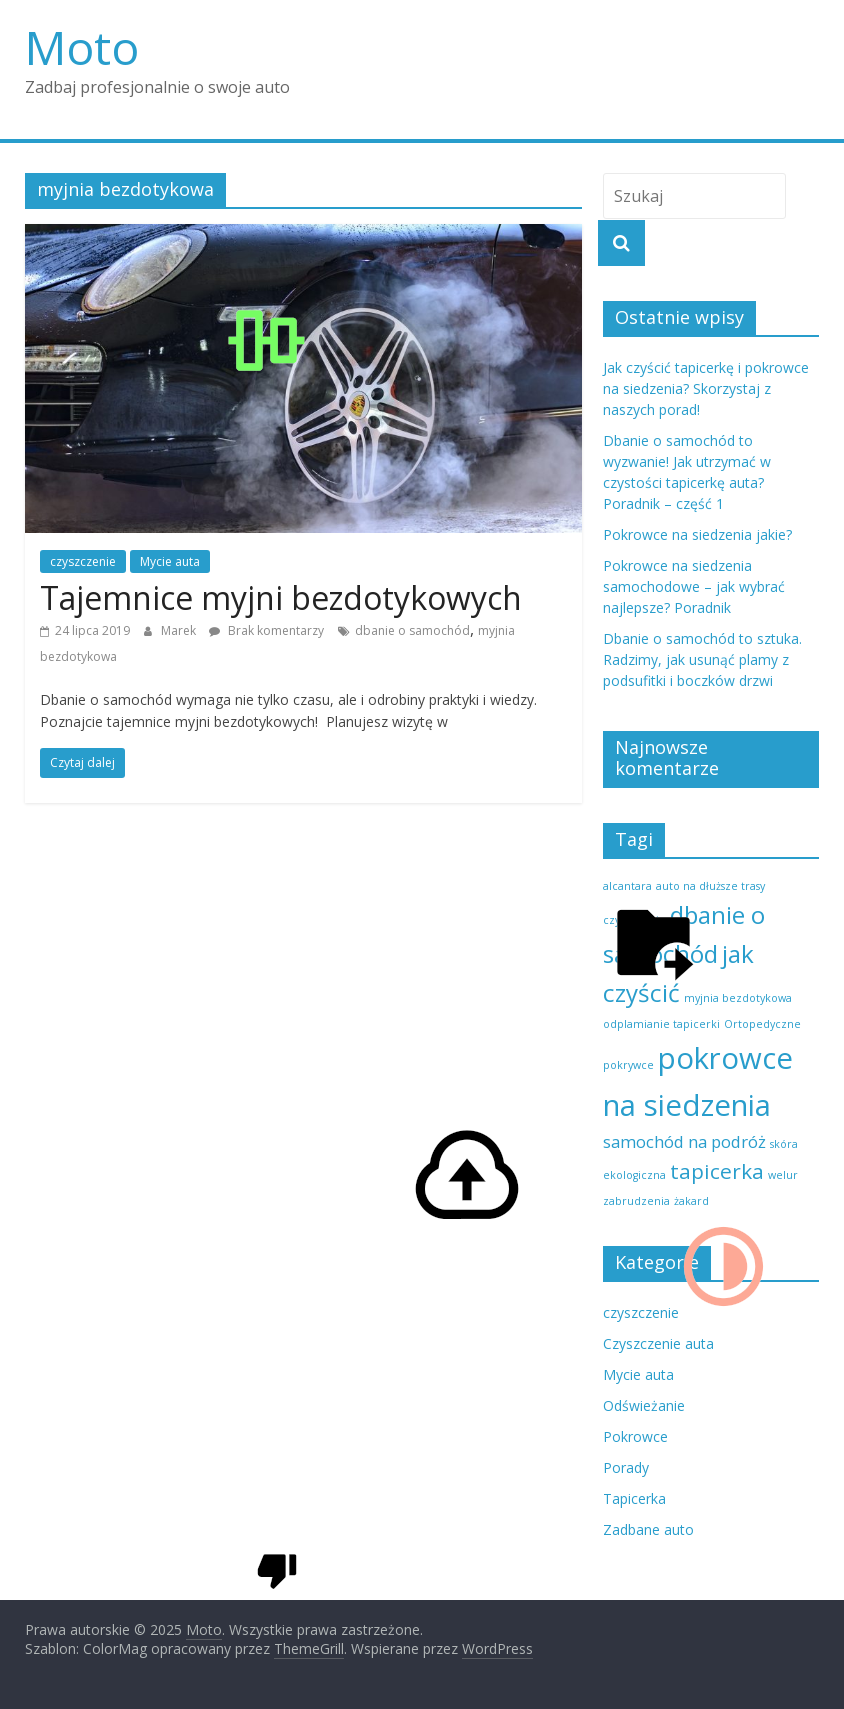  I want to click on align items to vertical center, so click(266, 340).